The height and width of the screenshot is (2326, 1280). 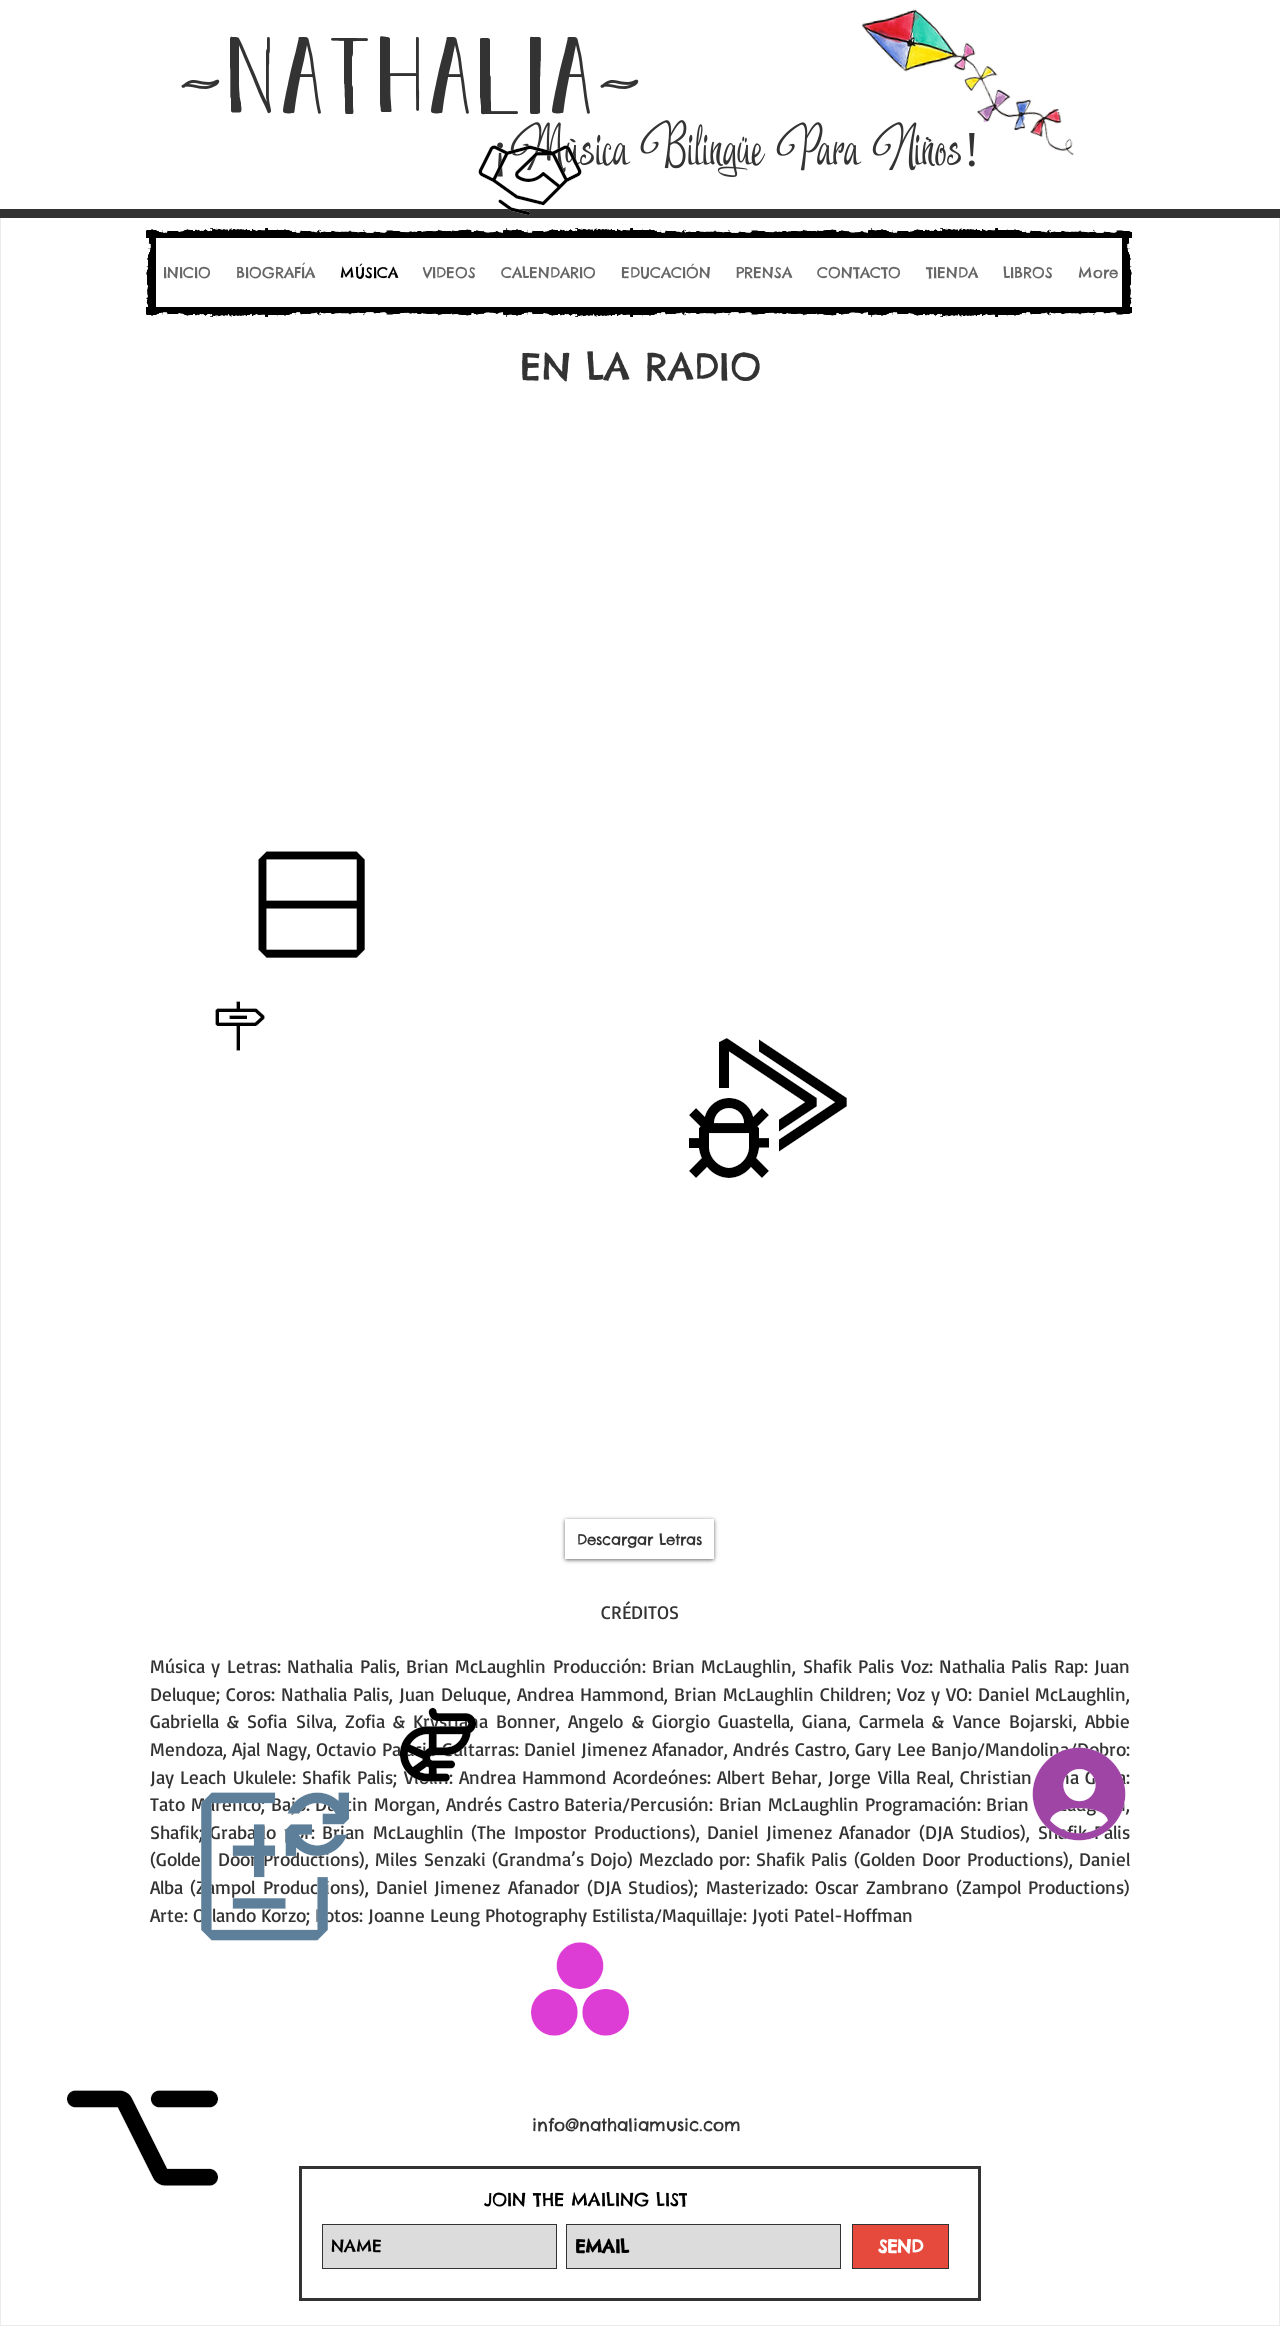 What do you see at coordinates (530, 177) in the screenshot?
I see `indicates a partnership or collaboration feature` at bounding box center [530, 177].